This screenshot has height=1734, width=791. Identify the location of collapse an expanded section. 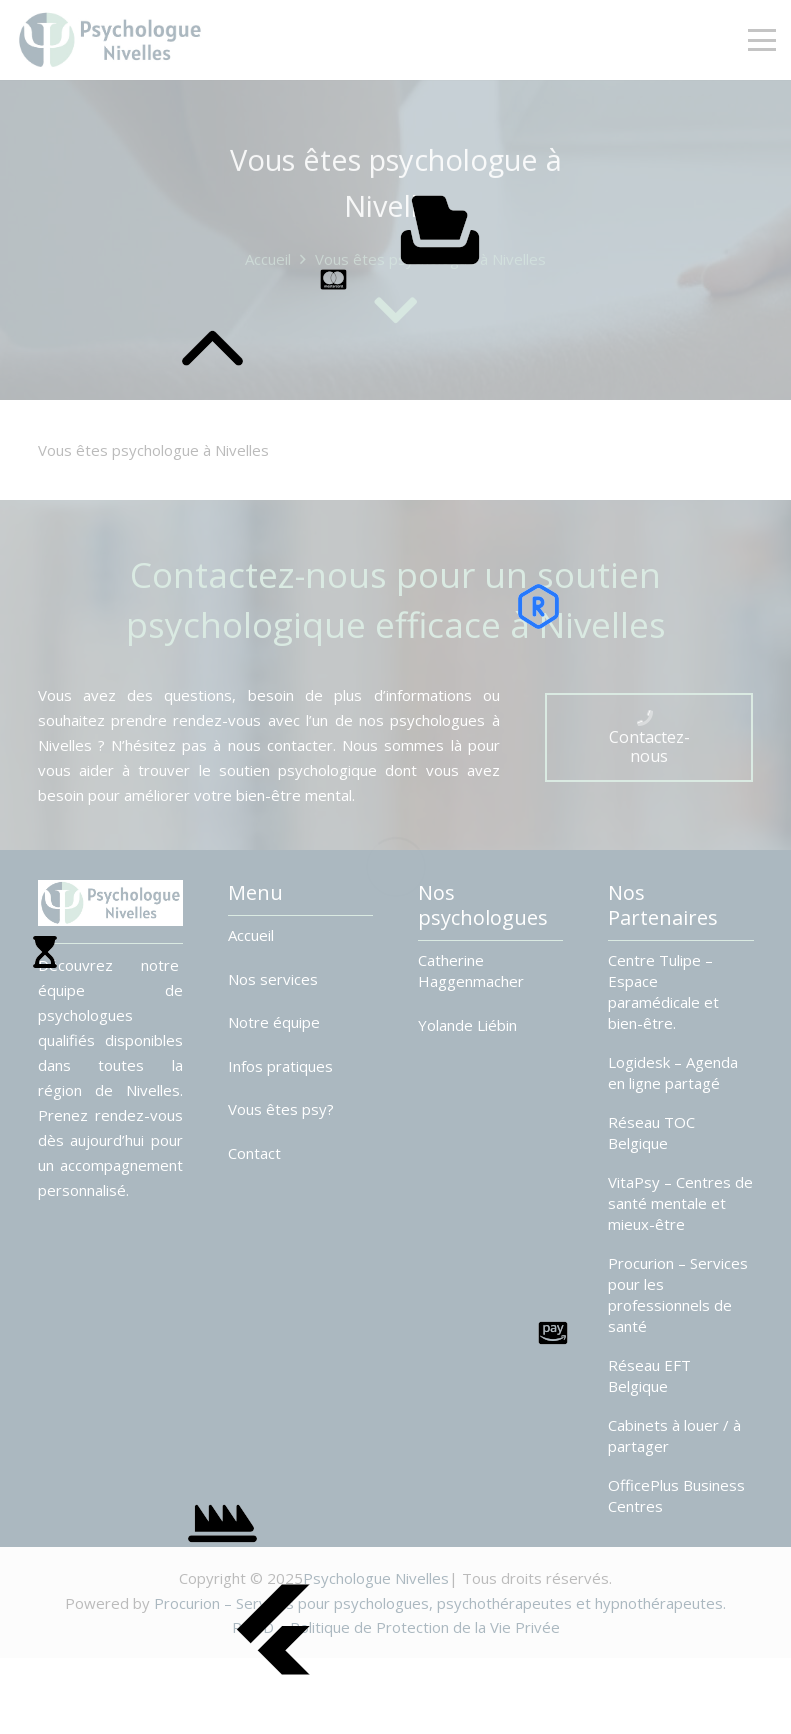
(212, 352).